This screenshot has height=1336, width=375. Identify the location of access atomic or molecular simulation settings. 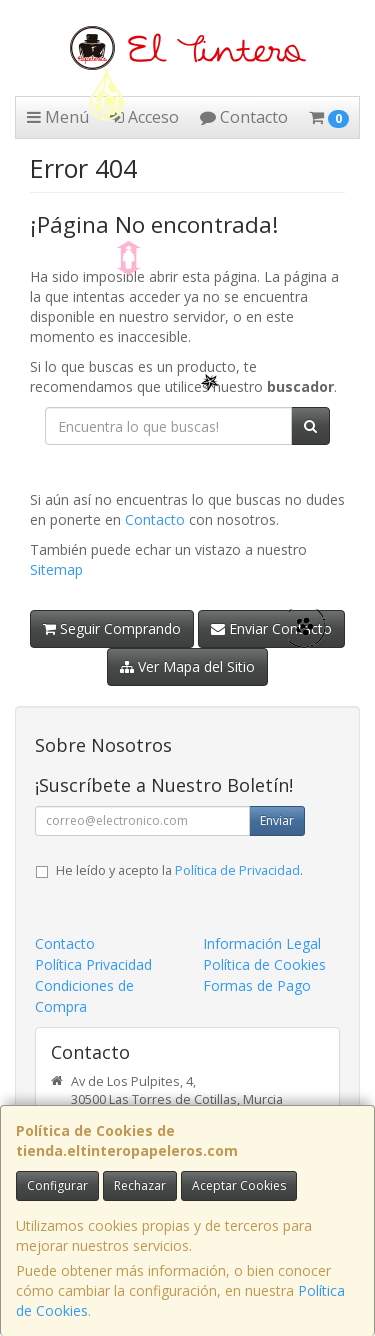
(308, 629).